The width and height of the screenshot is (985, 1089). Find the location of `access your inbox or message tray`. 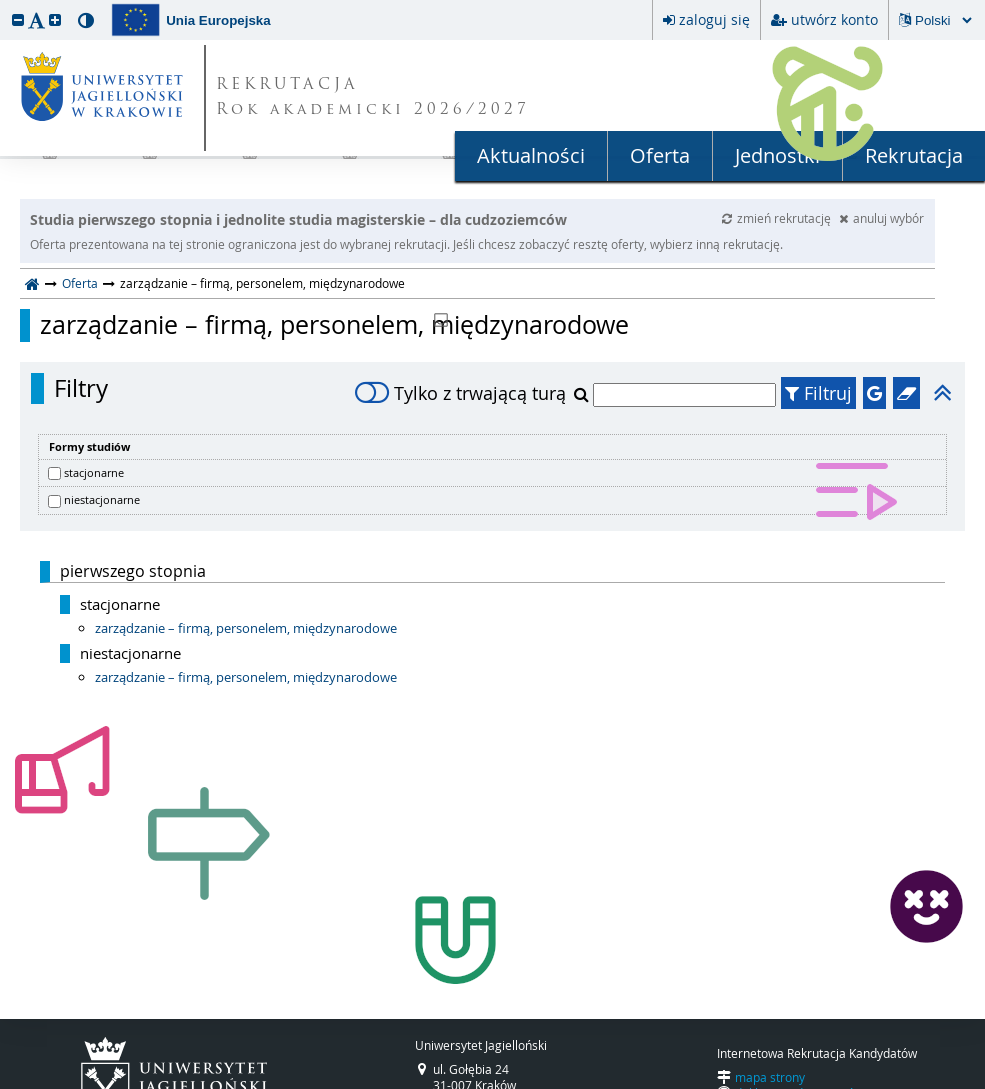

access your inbox or message tray is located at coordinates (441, 320).